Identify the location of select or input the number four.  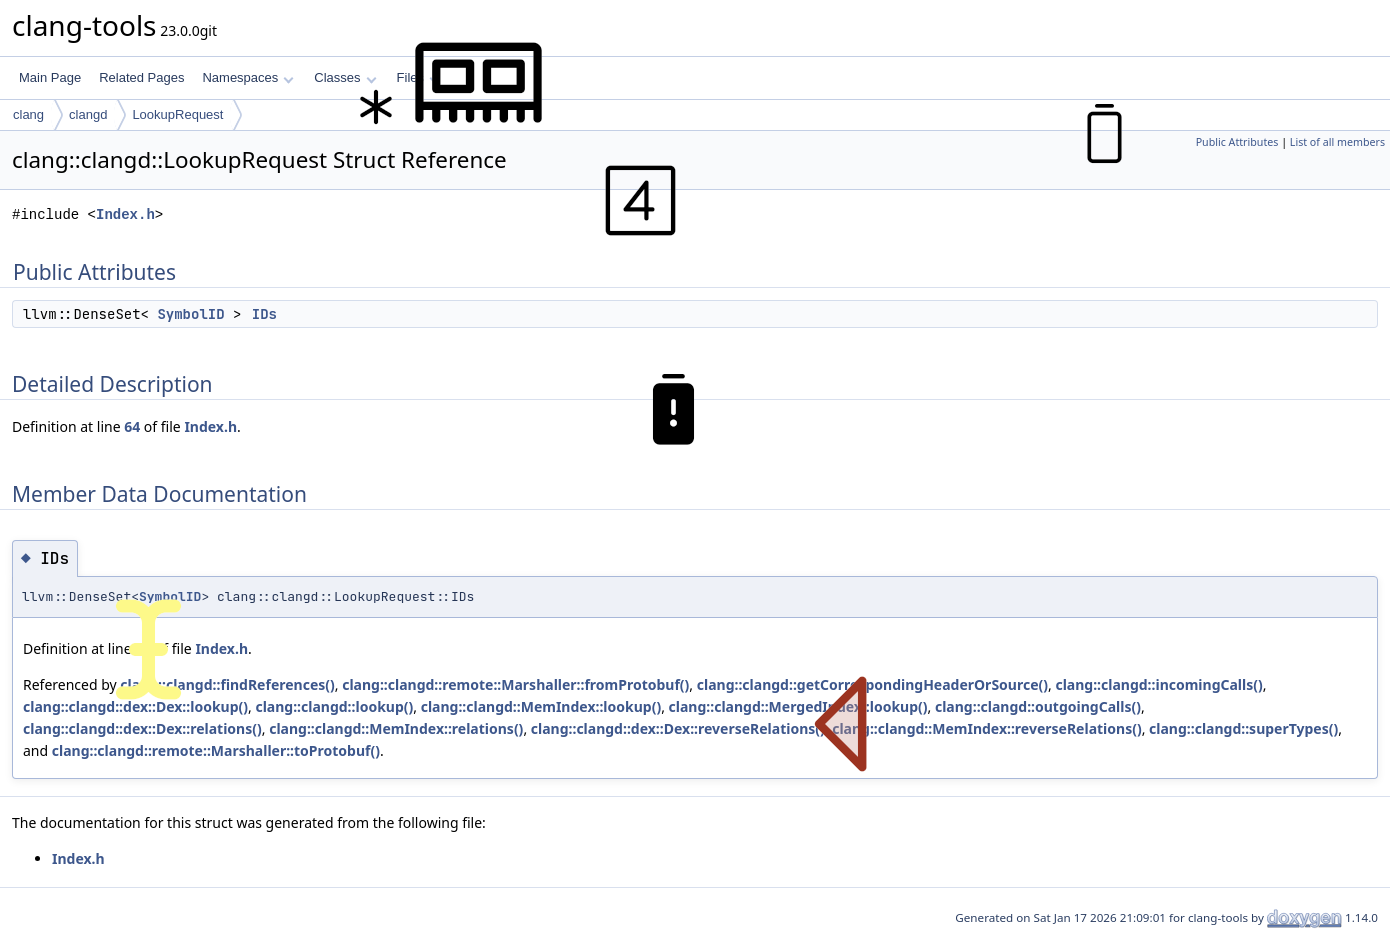
(640, 200).